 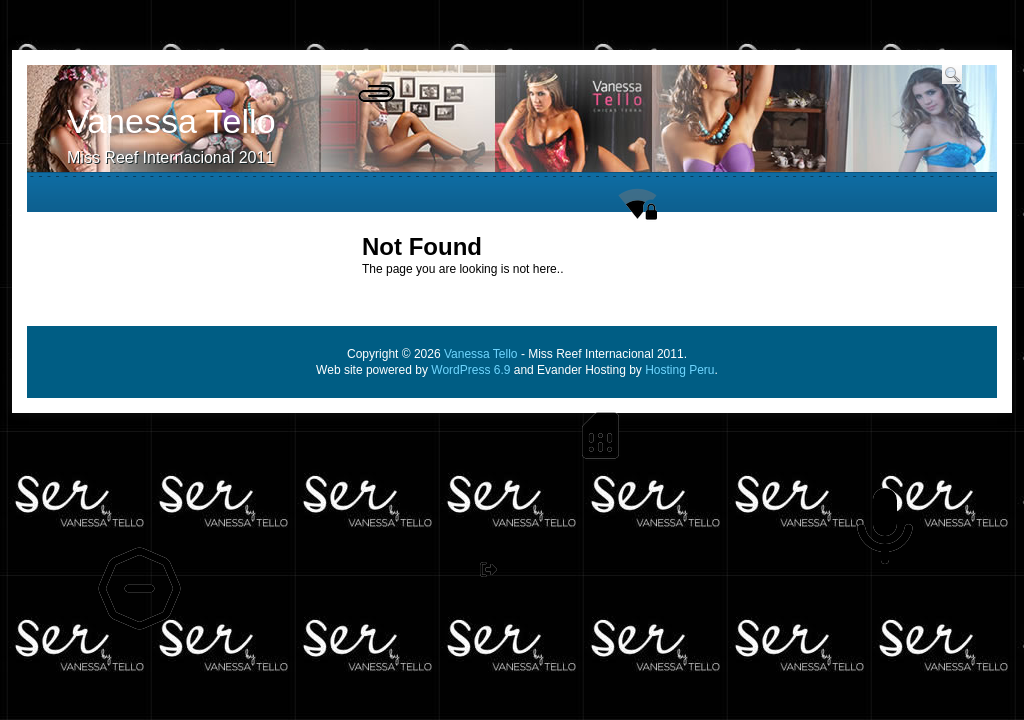 What do you see at coordinates (637, 203) in the screenshot?
I see `connected to a secured wifi network with weak signal` at bounding box center [637, 203].